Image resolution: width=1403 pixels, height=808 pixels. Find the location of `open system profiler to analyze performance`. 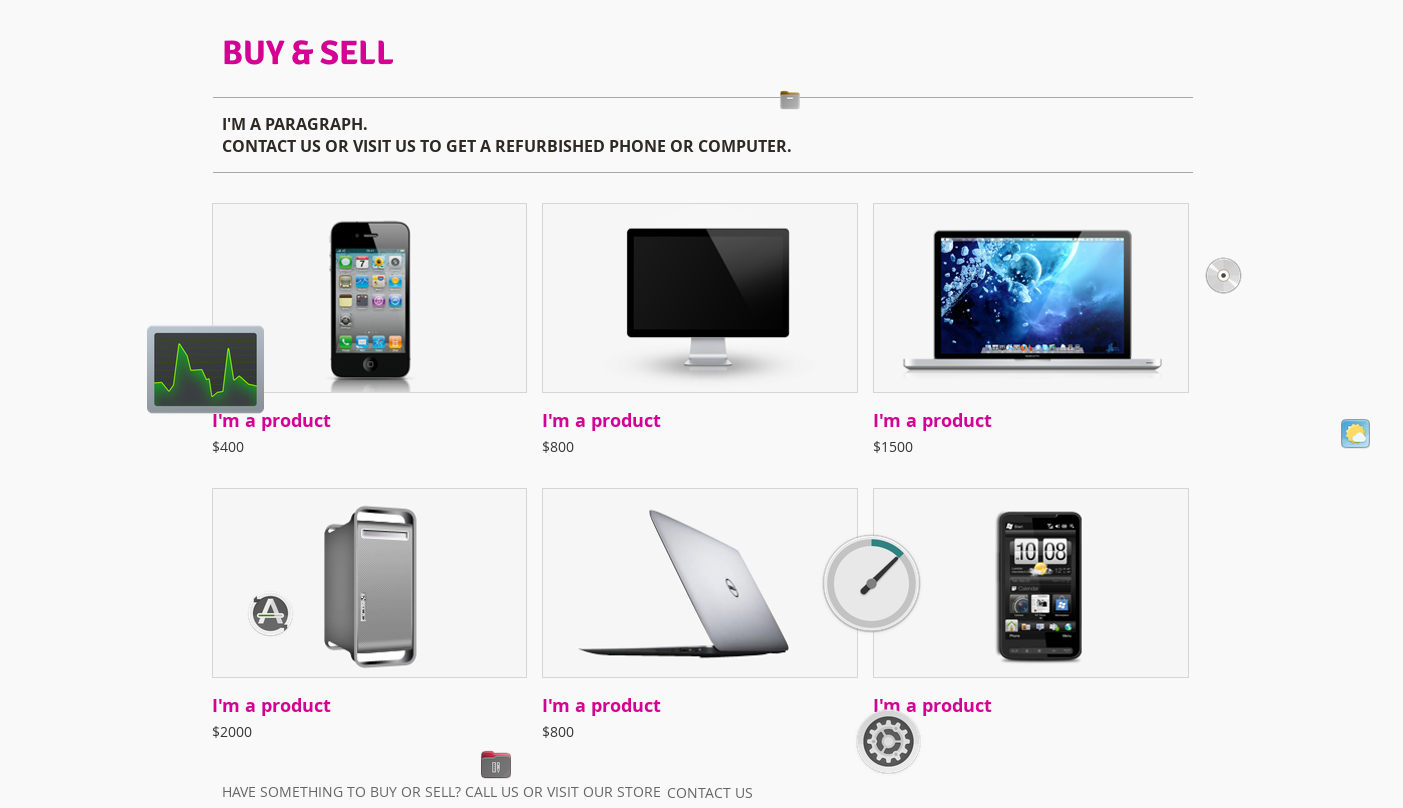

open system profiler to analyze performance is located at coordinates (871, 583).